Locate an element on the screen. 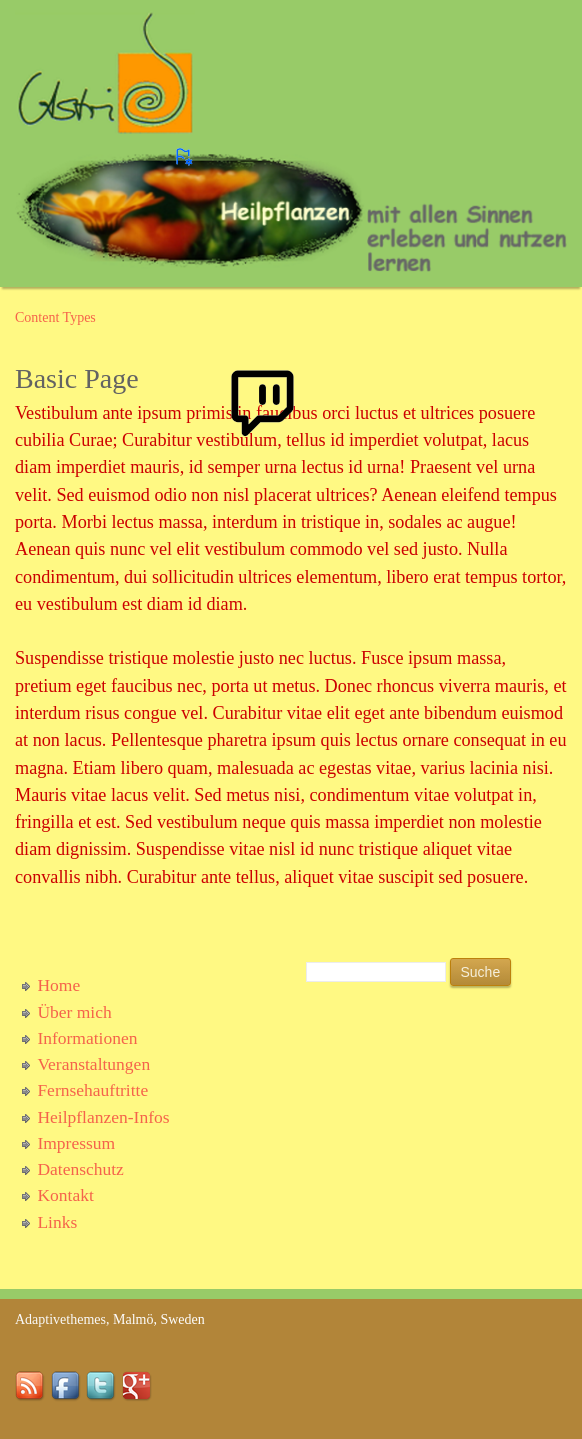 The image size is (582, 1439). open twitch app or website is located at coordinates (262, 401).